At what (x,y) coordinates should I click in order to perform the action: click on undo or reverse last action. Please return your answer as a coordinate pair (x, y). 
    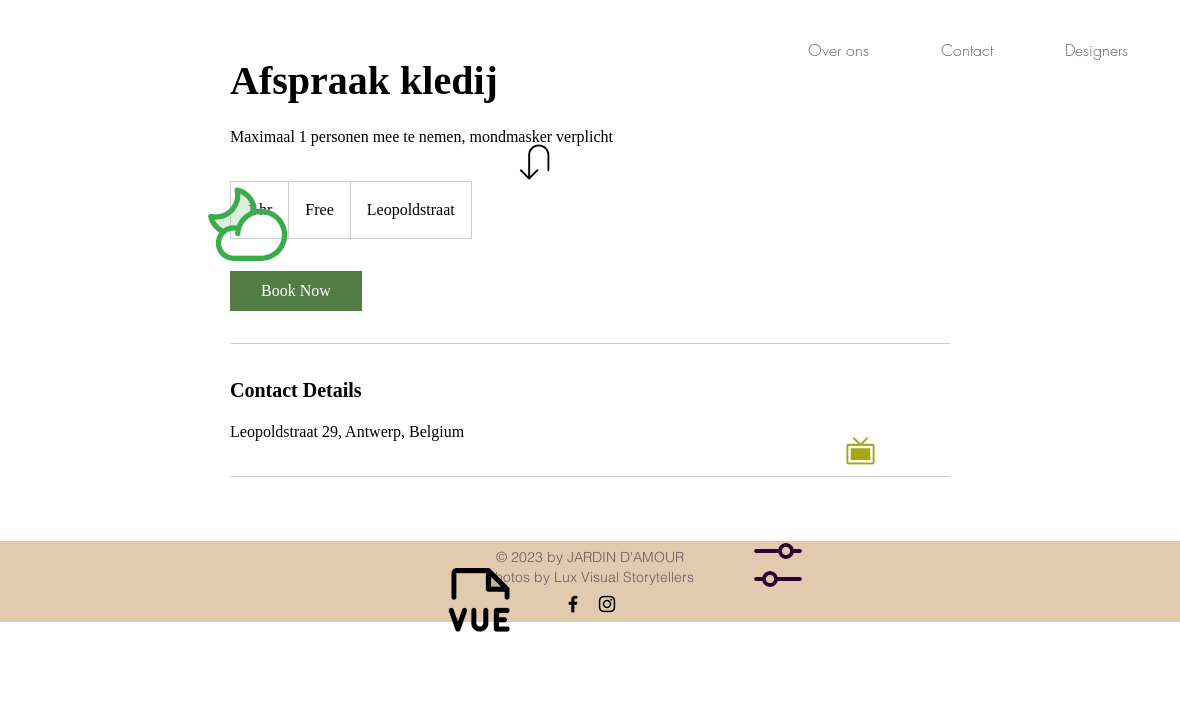
    Looking at the image, I should click on (536, 162).